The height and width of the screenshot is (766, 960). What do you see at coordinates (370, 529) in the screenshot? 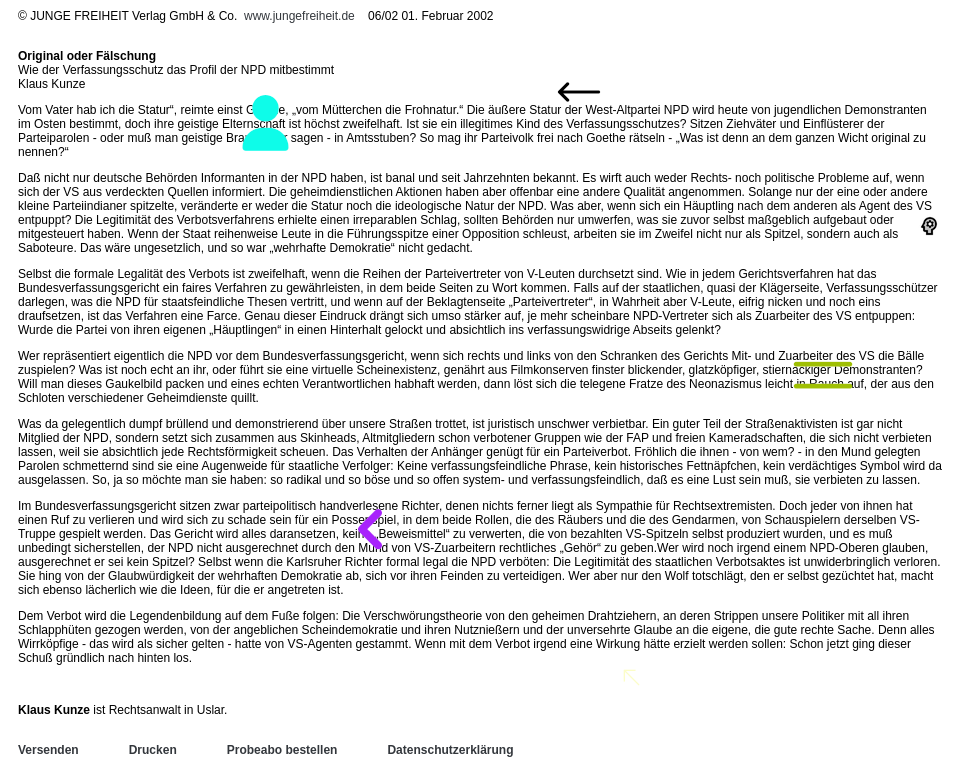
I see `go back to the previous screen` at bounding box center [370, 529].